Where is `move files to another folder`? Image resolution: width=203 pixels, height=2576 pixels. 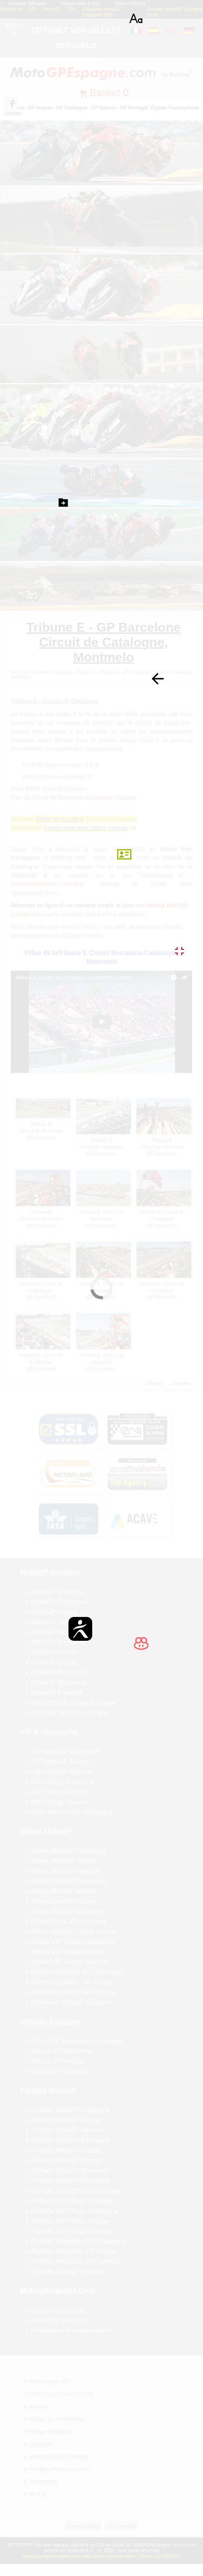 move files to another folder is located at coordinates (63, 503).